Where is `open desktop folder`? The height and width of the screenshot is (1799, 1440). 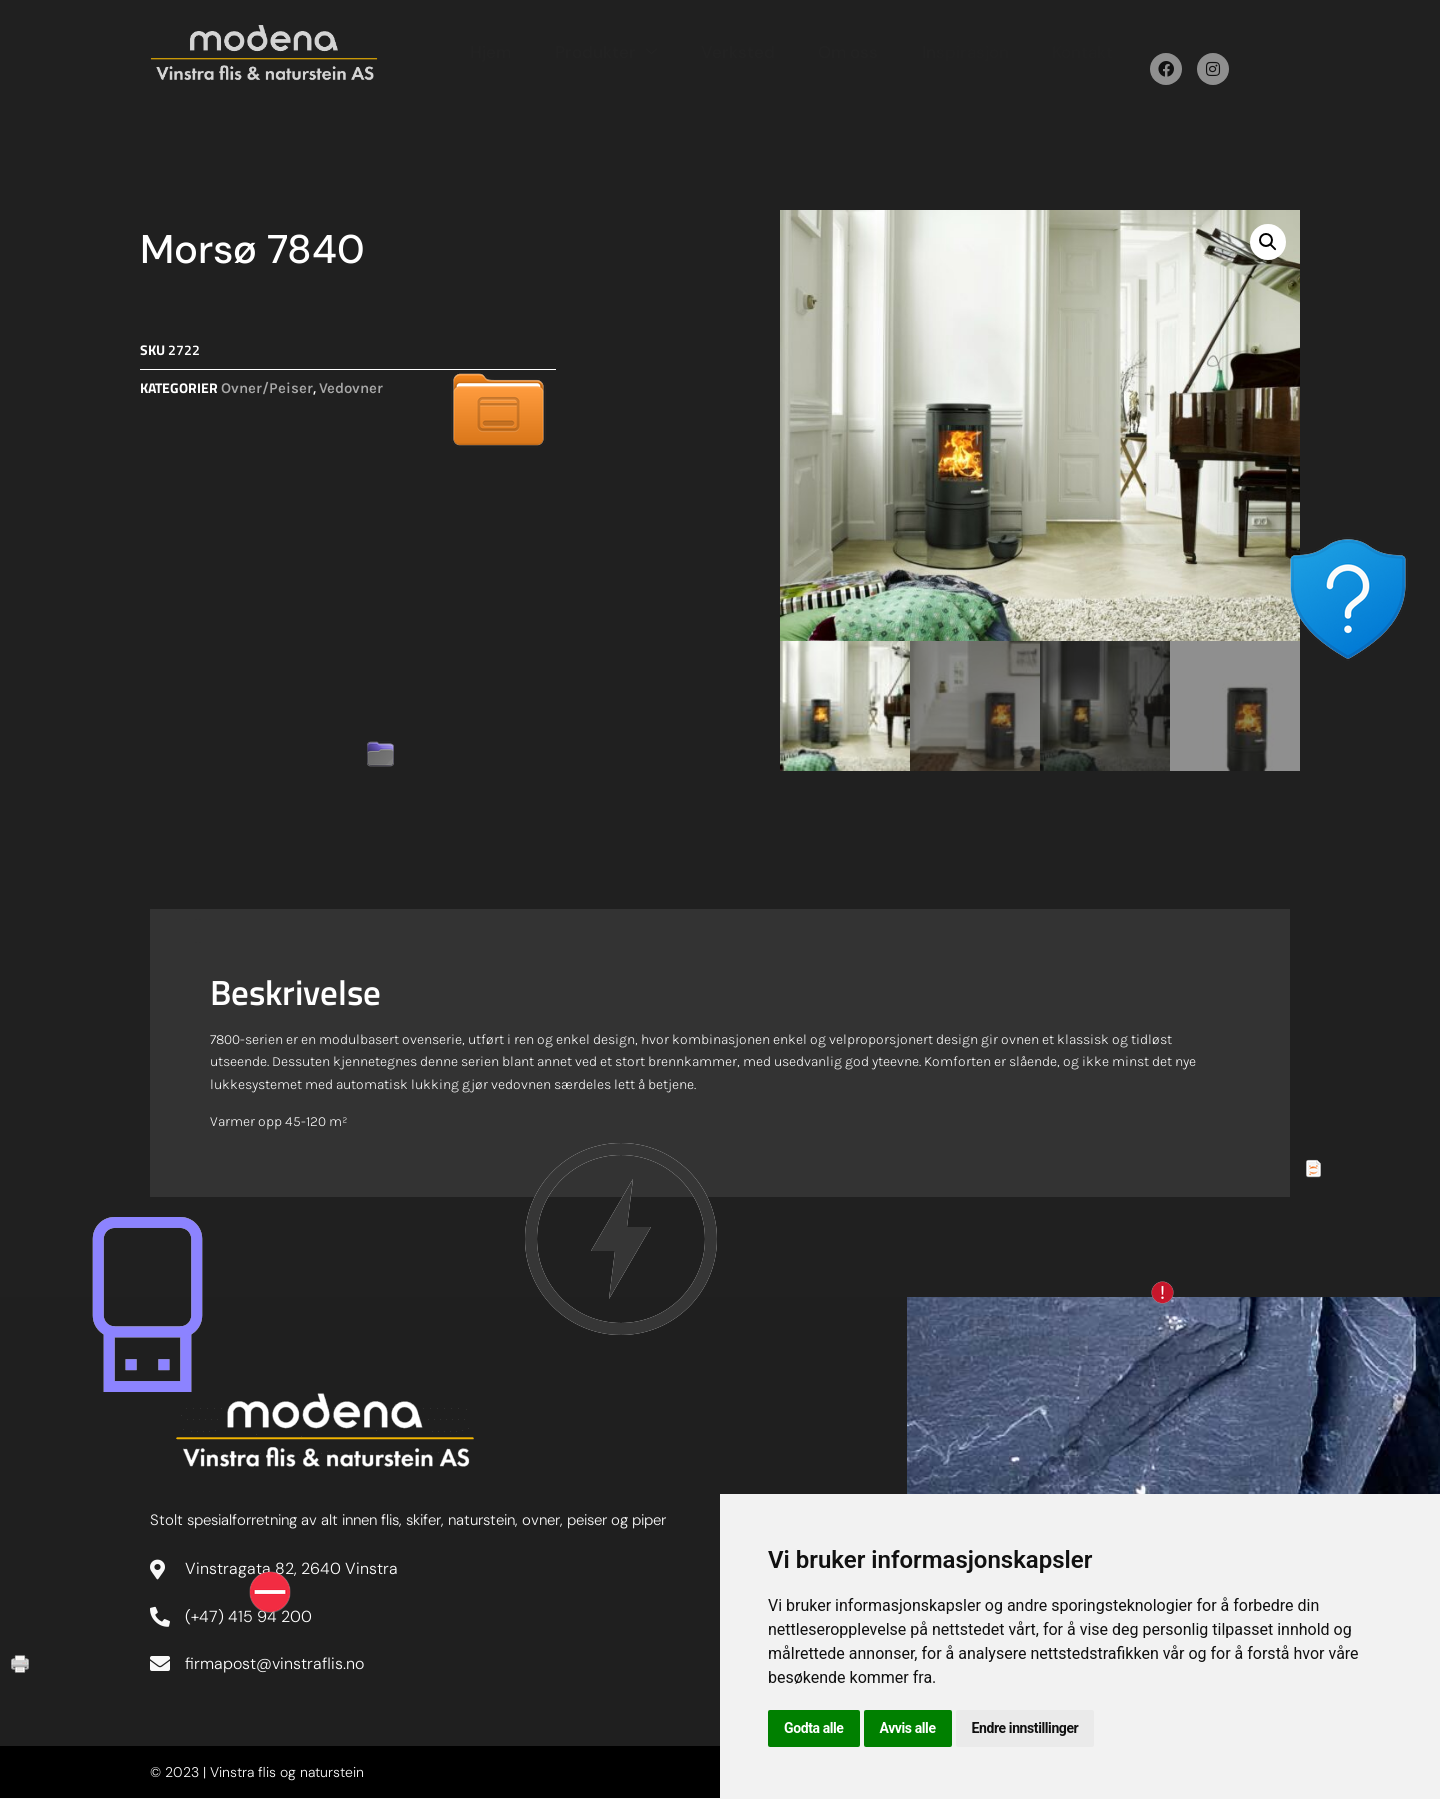 open desktop folder is located at coordinates (498, 409).